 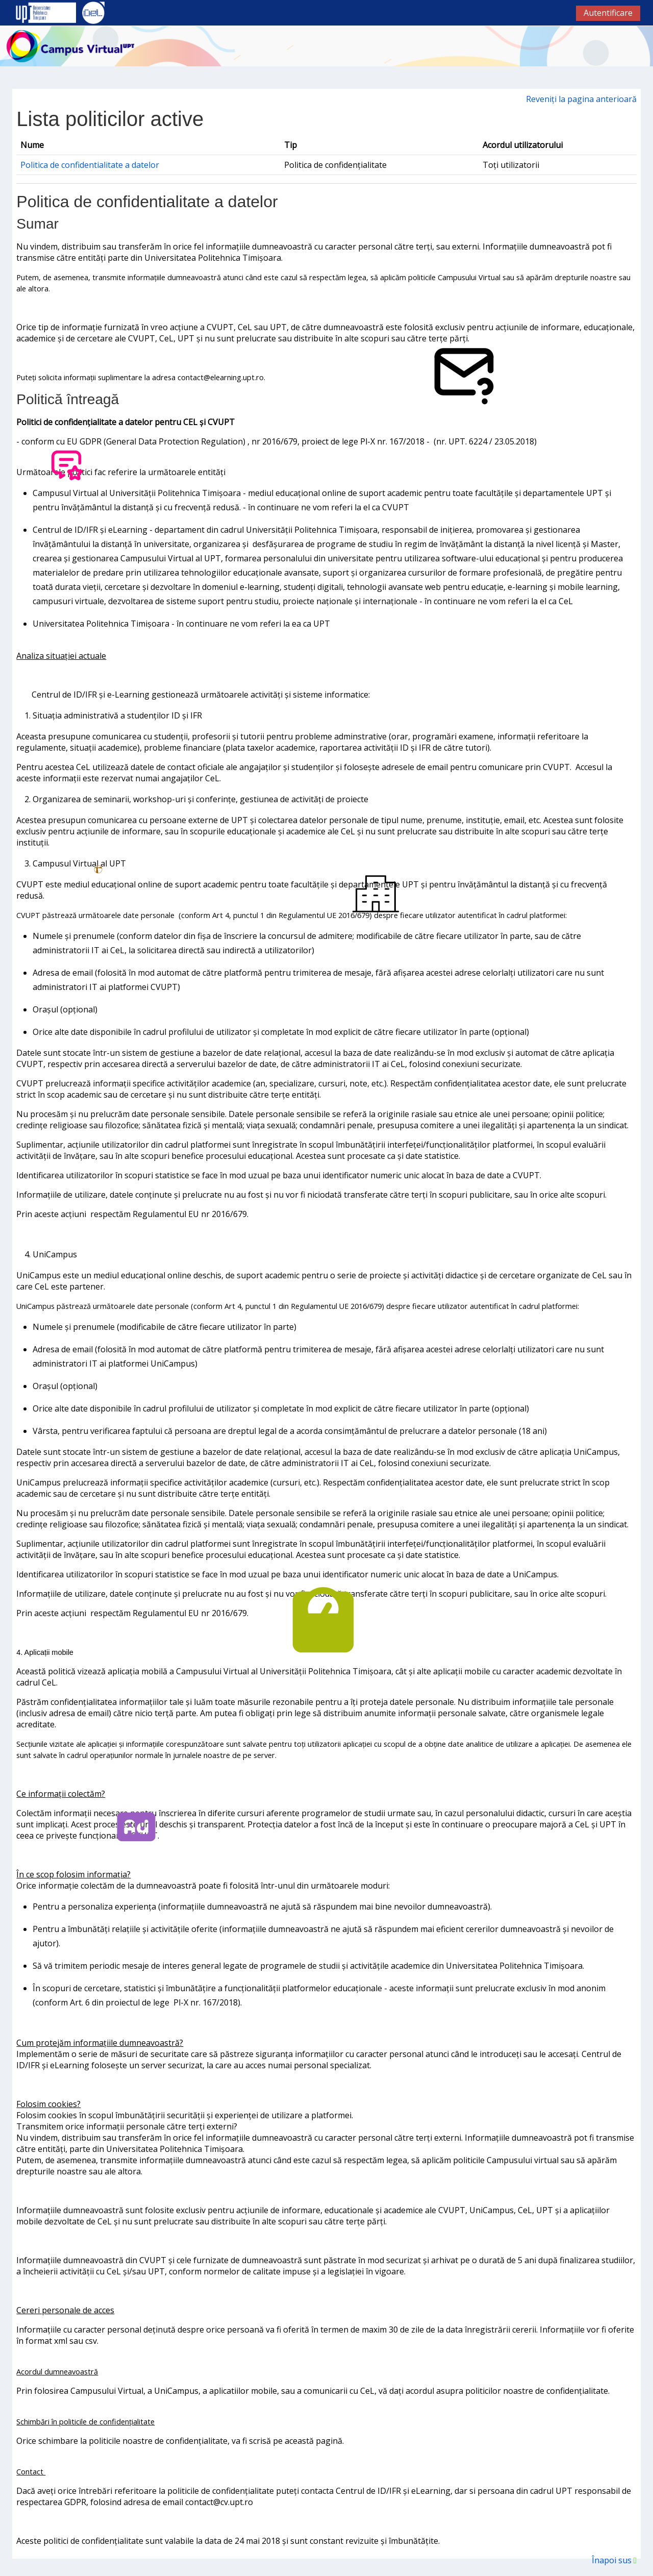 I want to click on email help or support, so click(x=464, y=371).